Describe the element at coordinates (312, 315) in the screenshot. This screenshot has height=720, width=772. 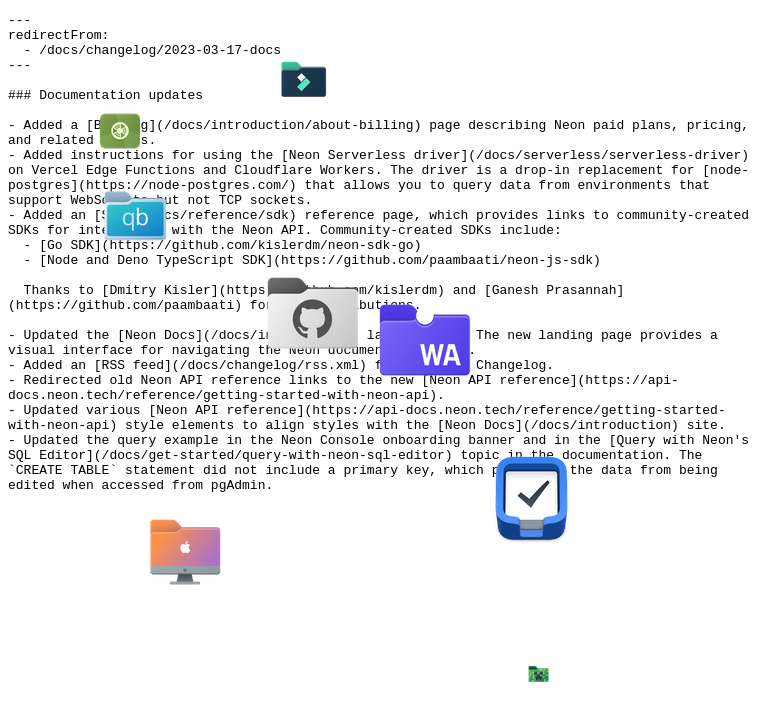
I see `open github repository folder` at that location.